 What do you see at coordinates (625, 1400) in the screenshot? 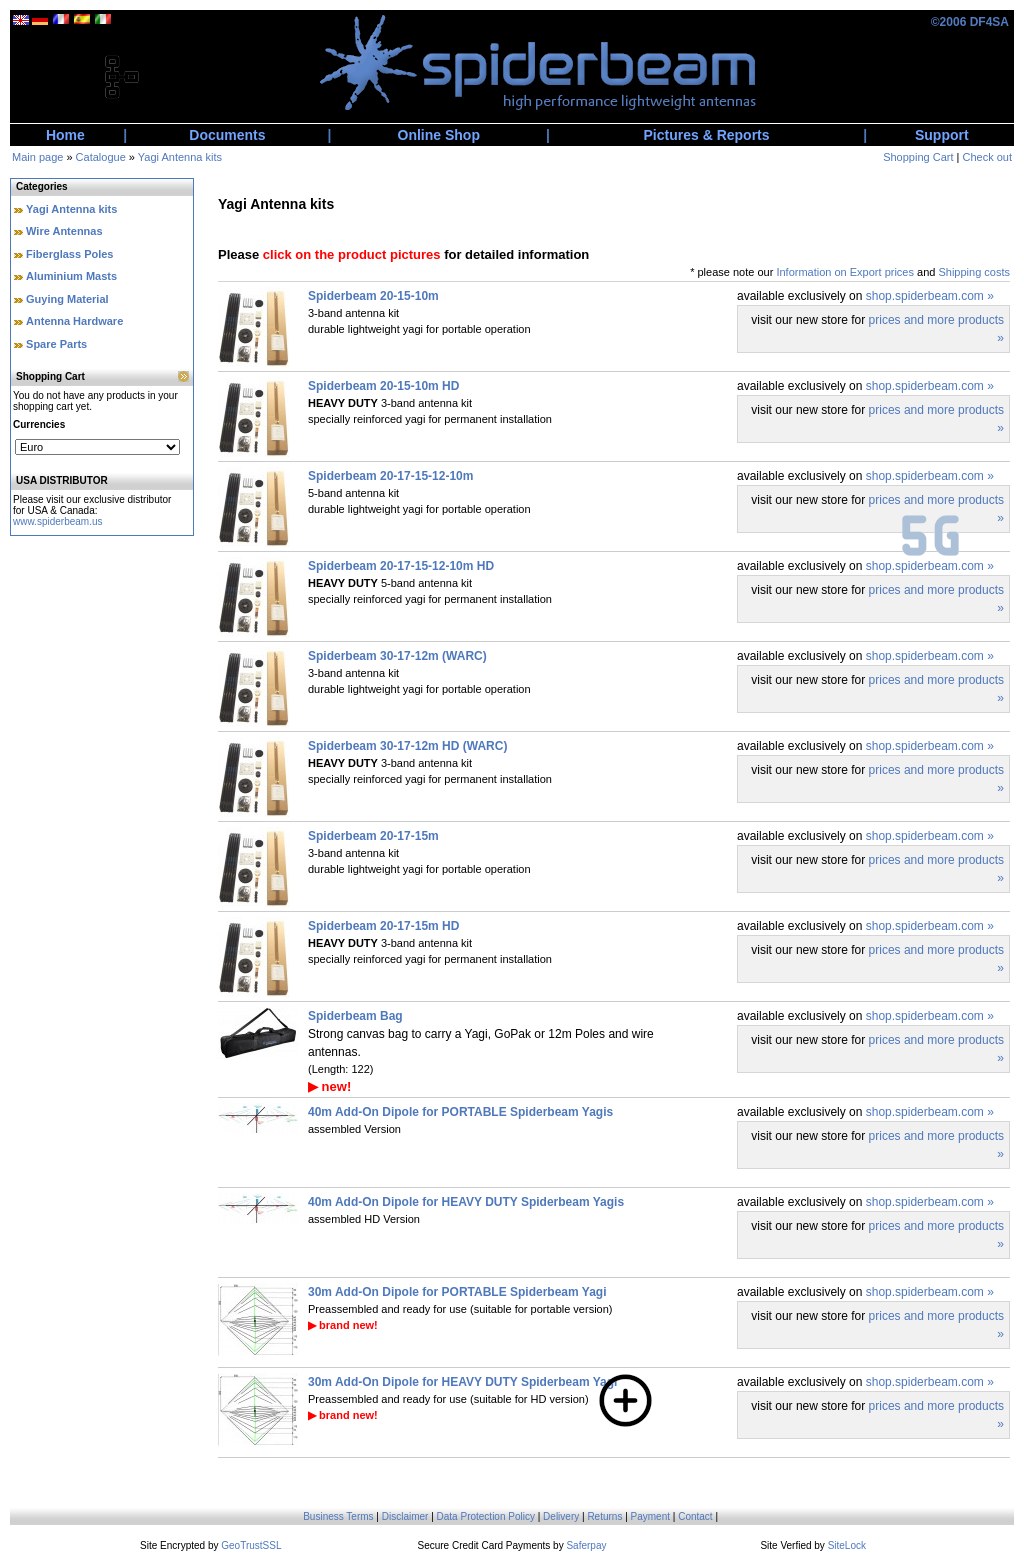
I see `add a new item` at bounding box center [625, 1400].